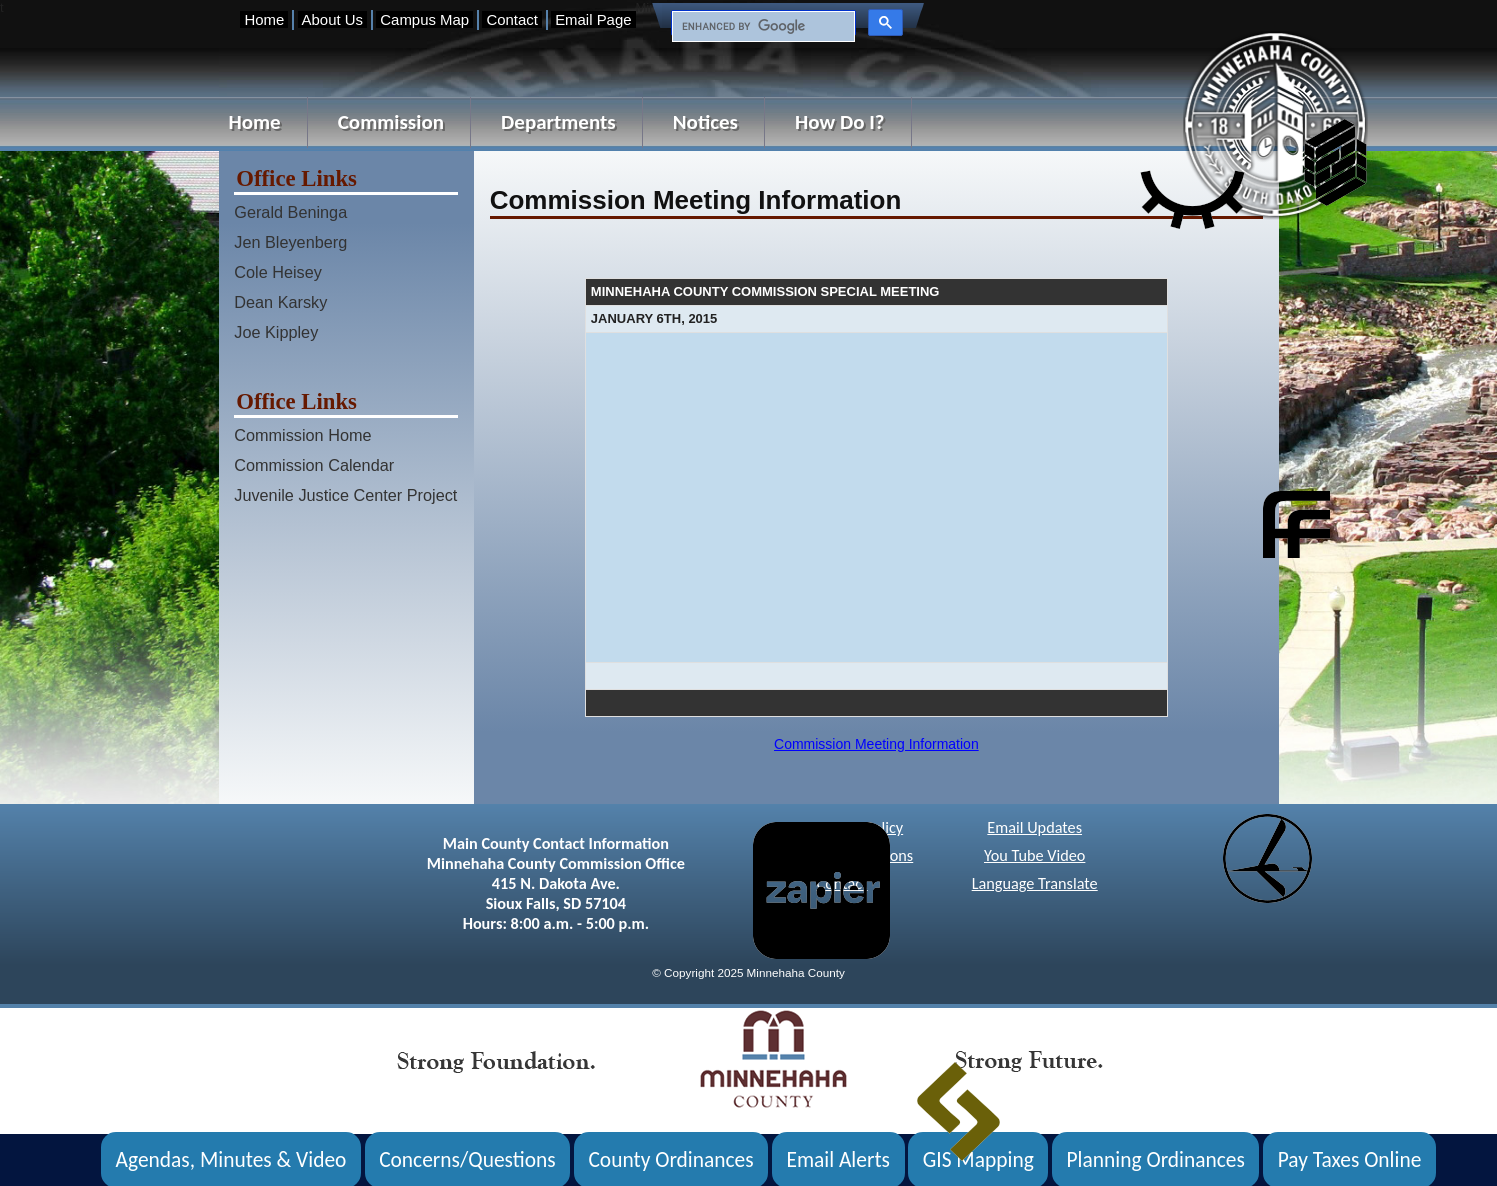 This screenshot has width=1497, height=1186. Describe the element at coordinates (1267, 858) in the screenshot. I see `LOT Polish Airlines logo` at that location.